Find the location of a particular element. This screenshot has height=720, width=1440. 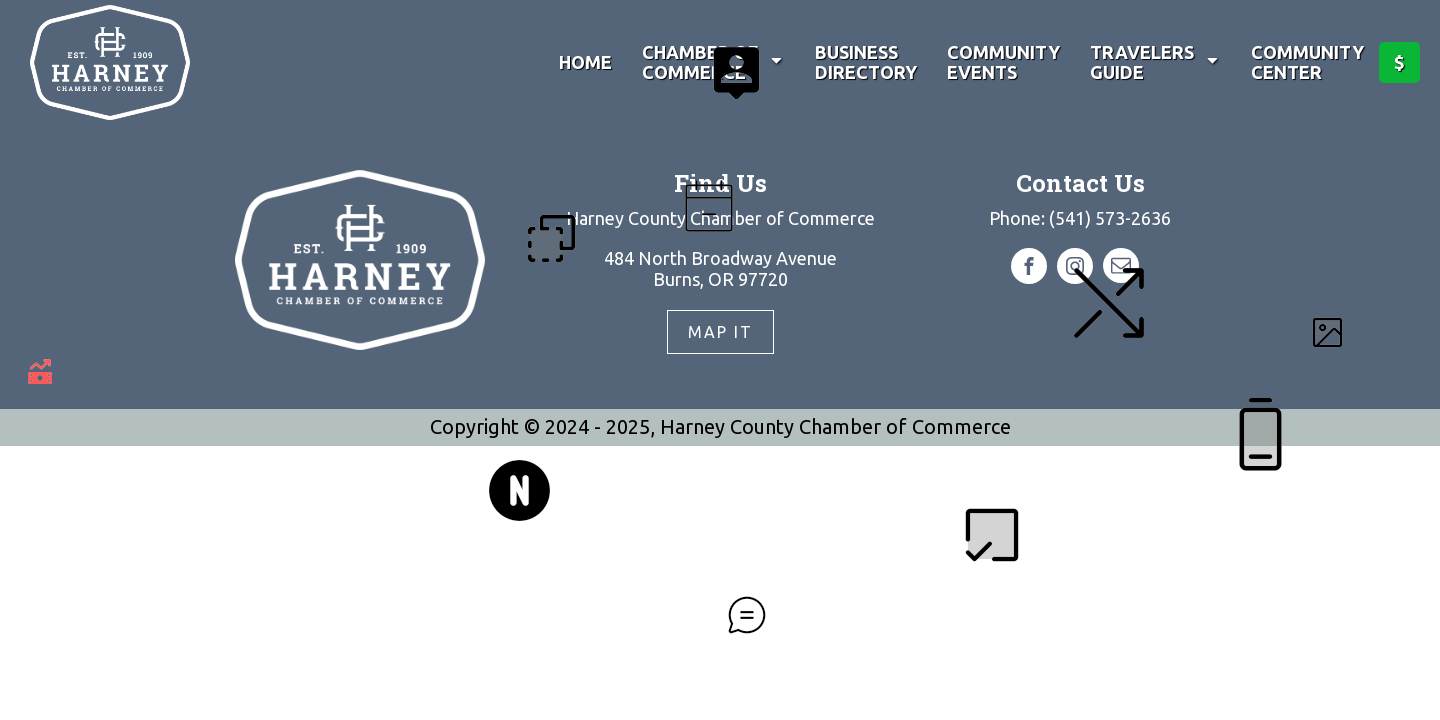

indicates a north direction or compass point is located at coordinates (519, 490).